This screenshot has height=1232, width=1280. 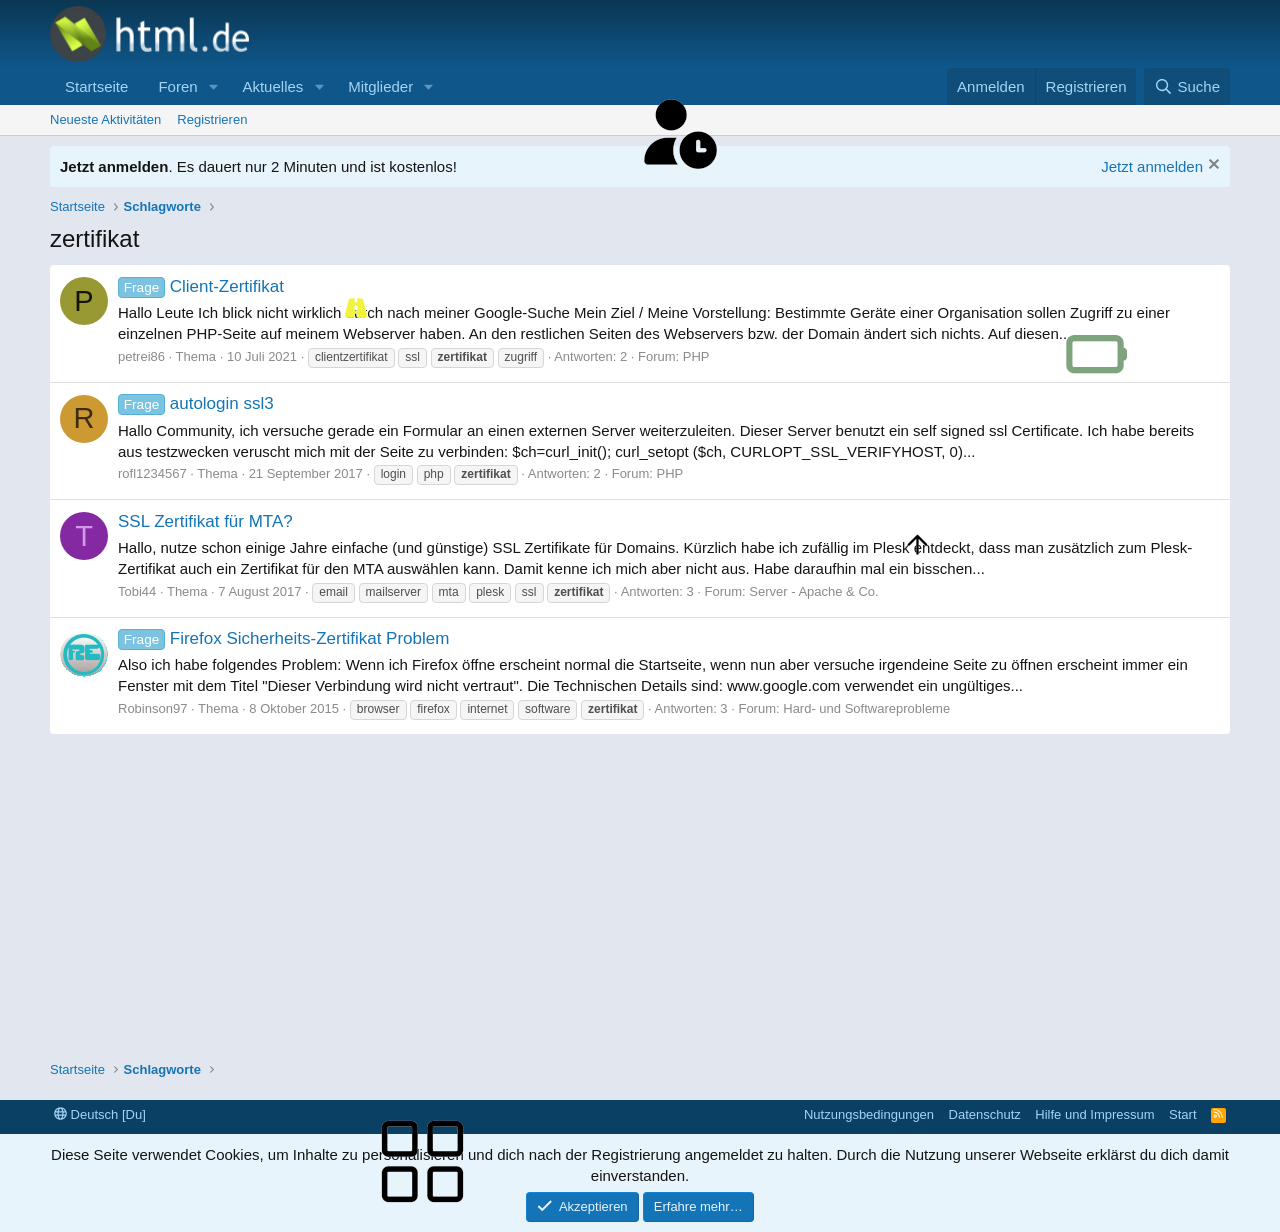 I want to click on indicates battery is empty or critically low, so click(x=1095, y=351).